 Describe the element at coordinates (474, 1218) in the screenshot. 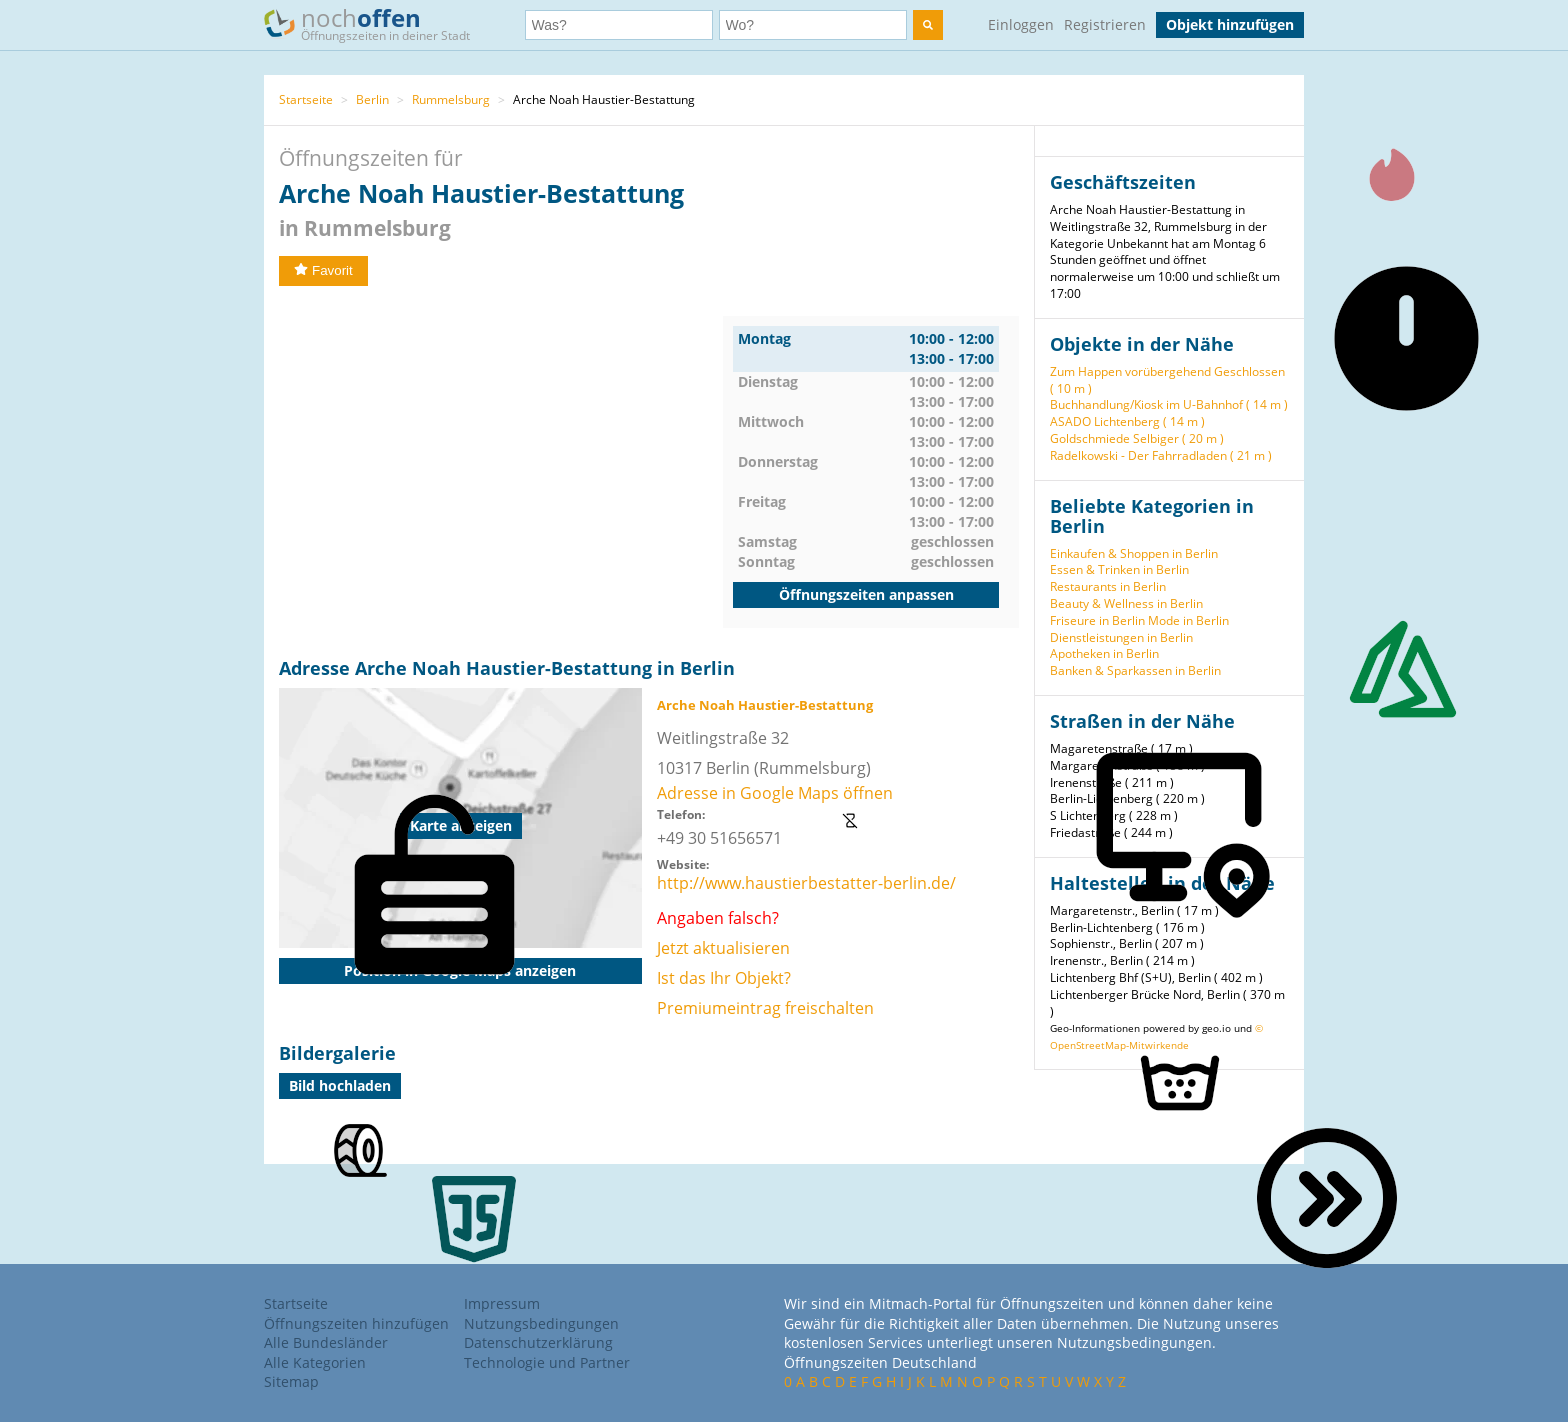

I see `indicates javascript code or file type` at that location.